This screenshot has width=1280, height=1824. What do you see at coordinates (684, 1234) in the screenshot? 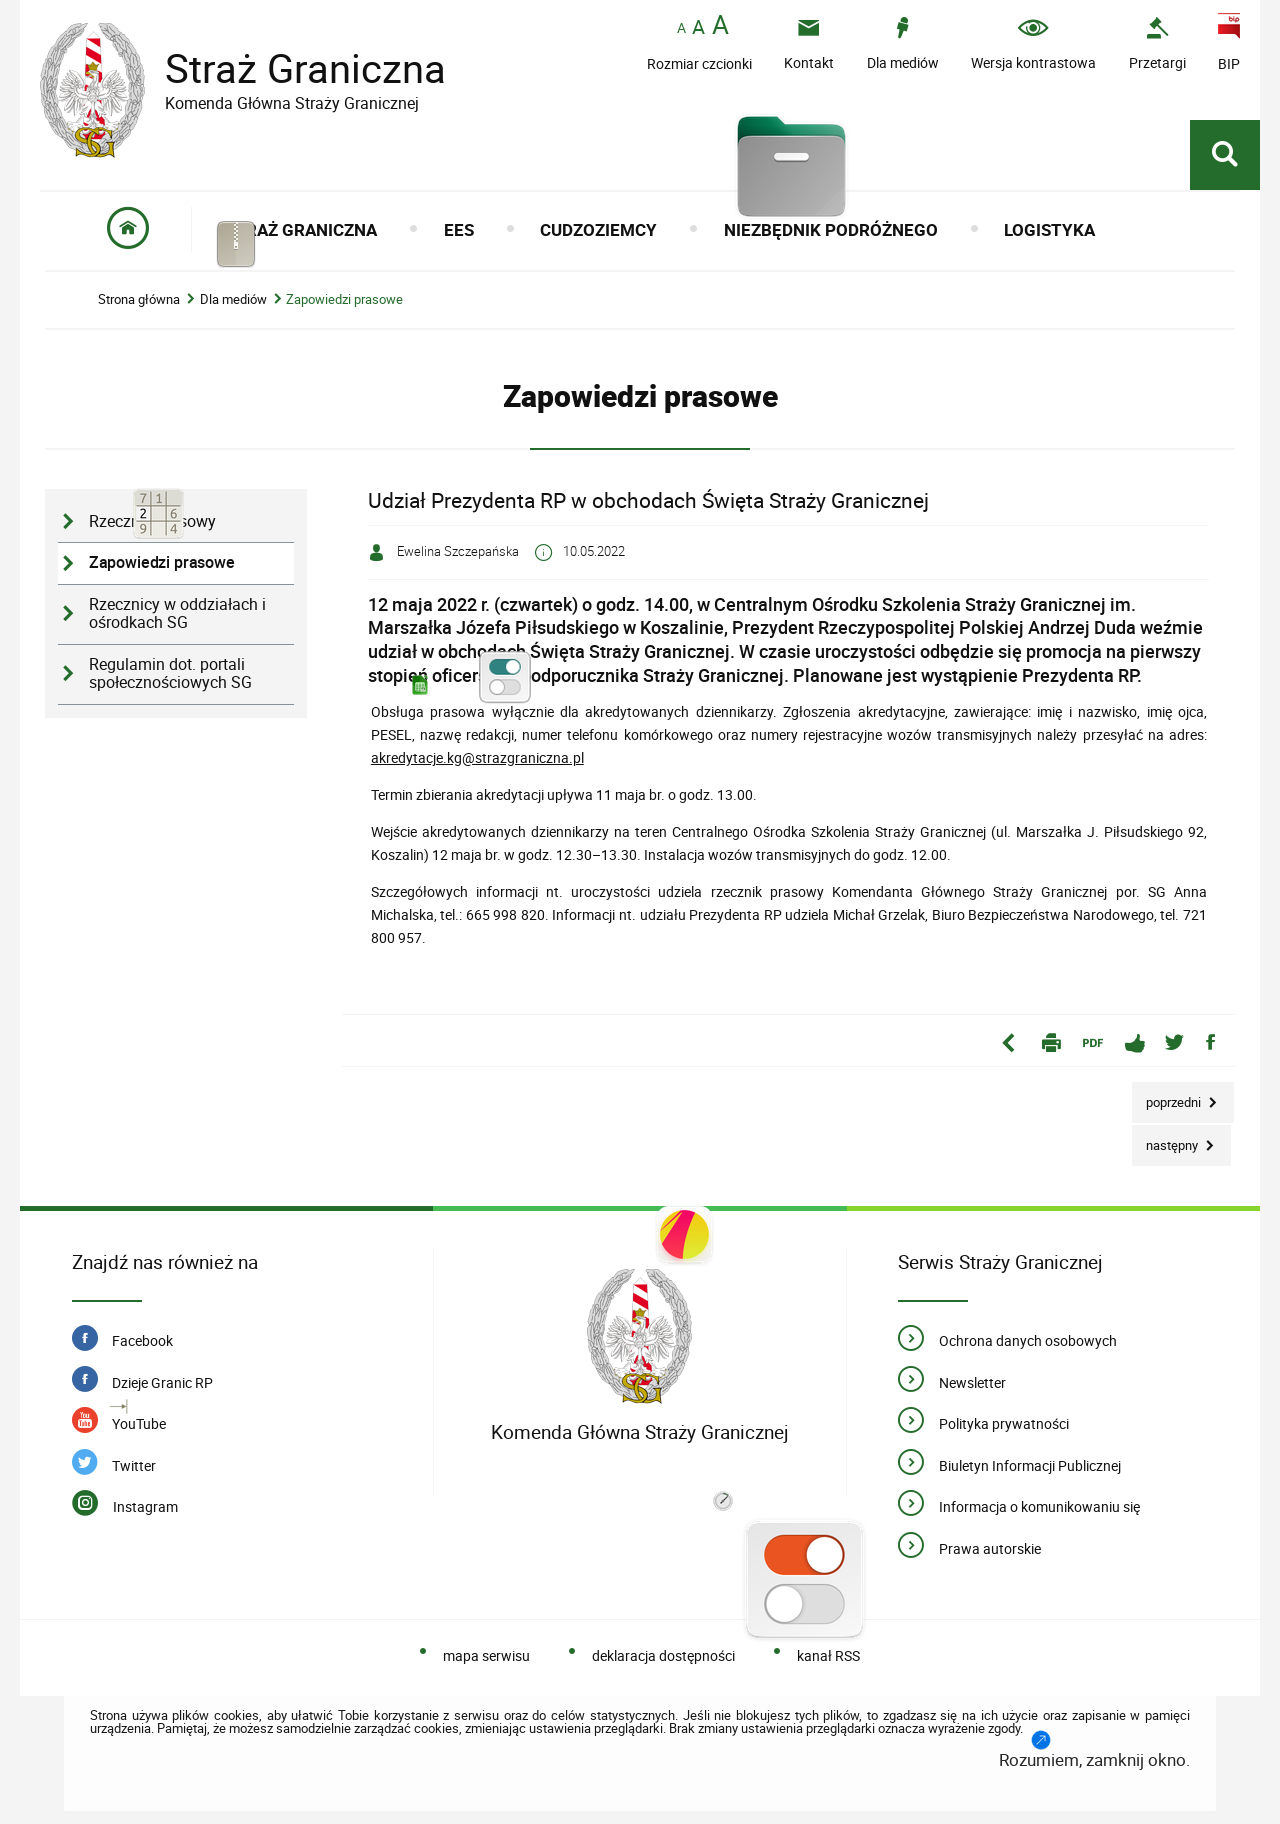
I see `open gravit designer app` at bounding box center [684, 1234].